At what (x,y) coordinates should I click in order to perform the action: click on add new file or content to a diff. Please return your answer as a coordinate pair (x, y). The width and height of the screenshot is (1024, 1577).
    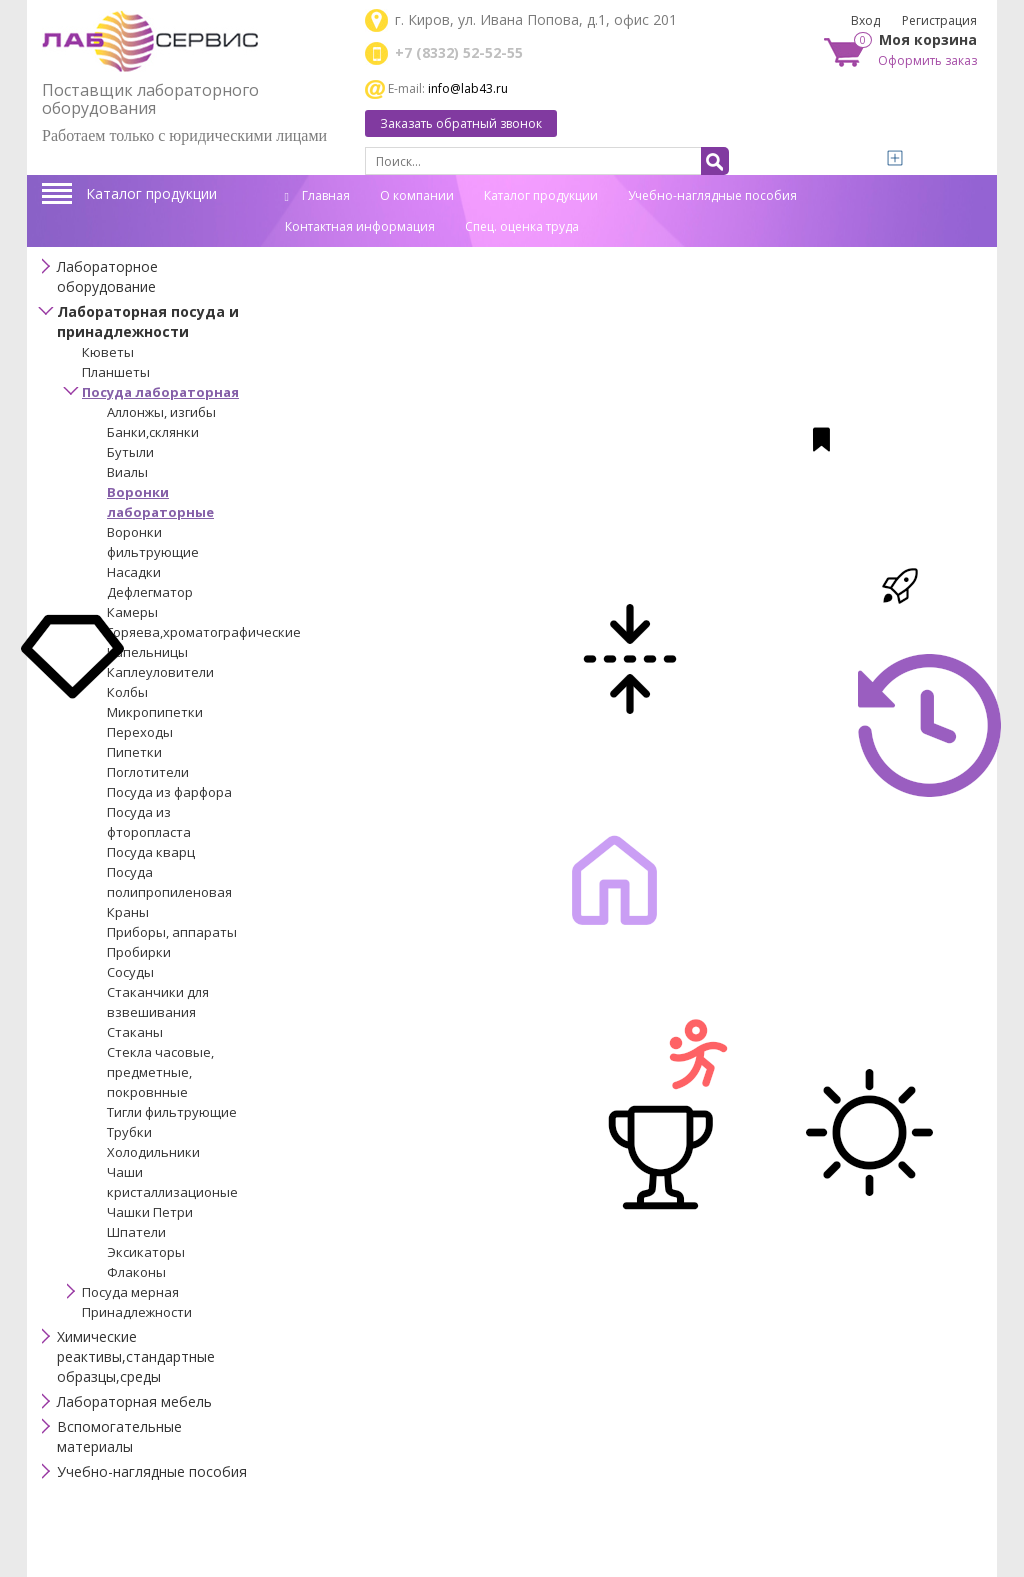
    Looking at the image, I should click on (895, 158).